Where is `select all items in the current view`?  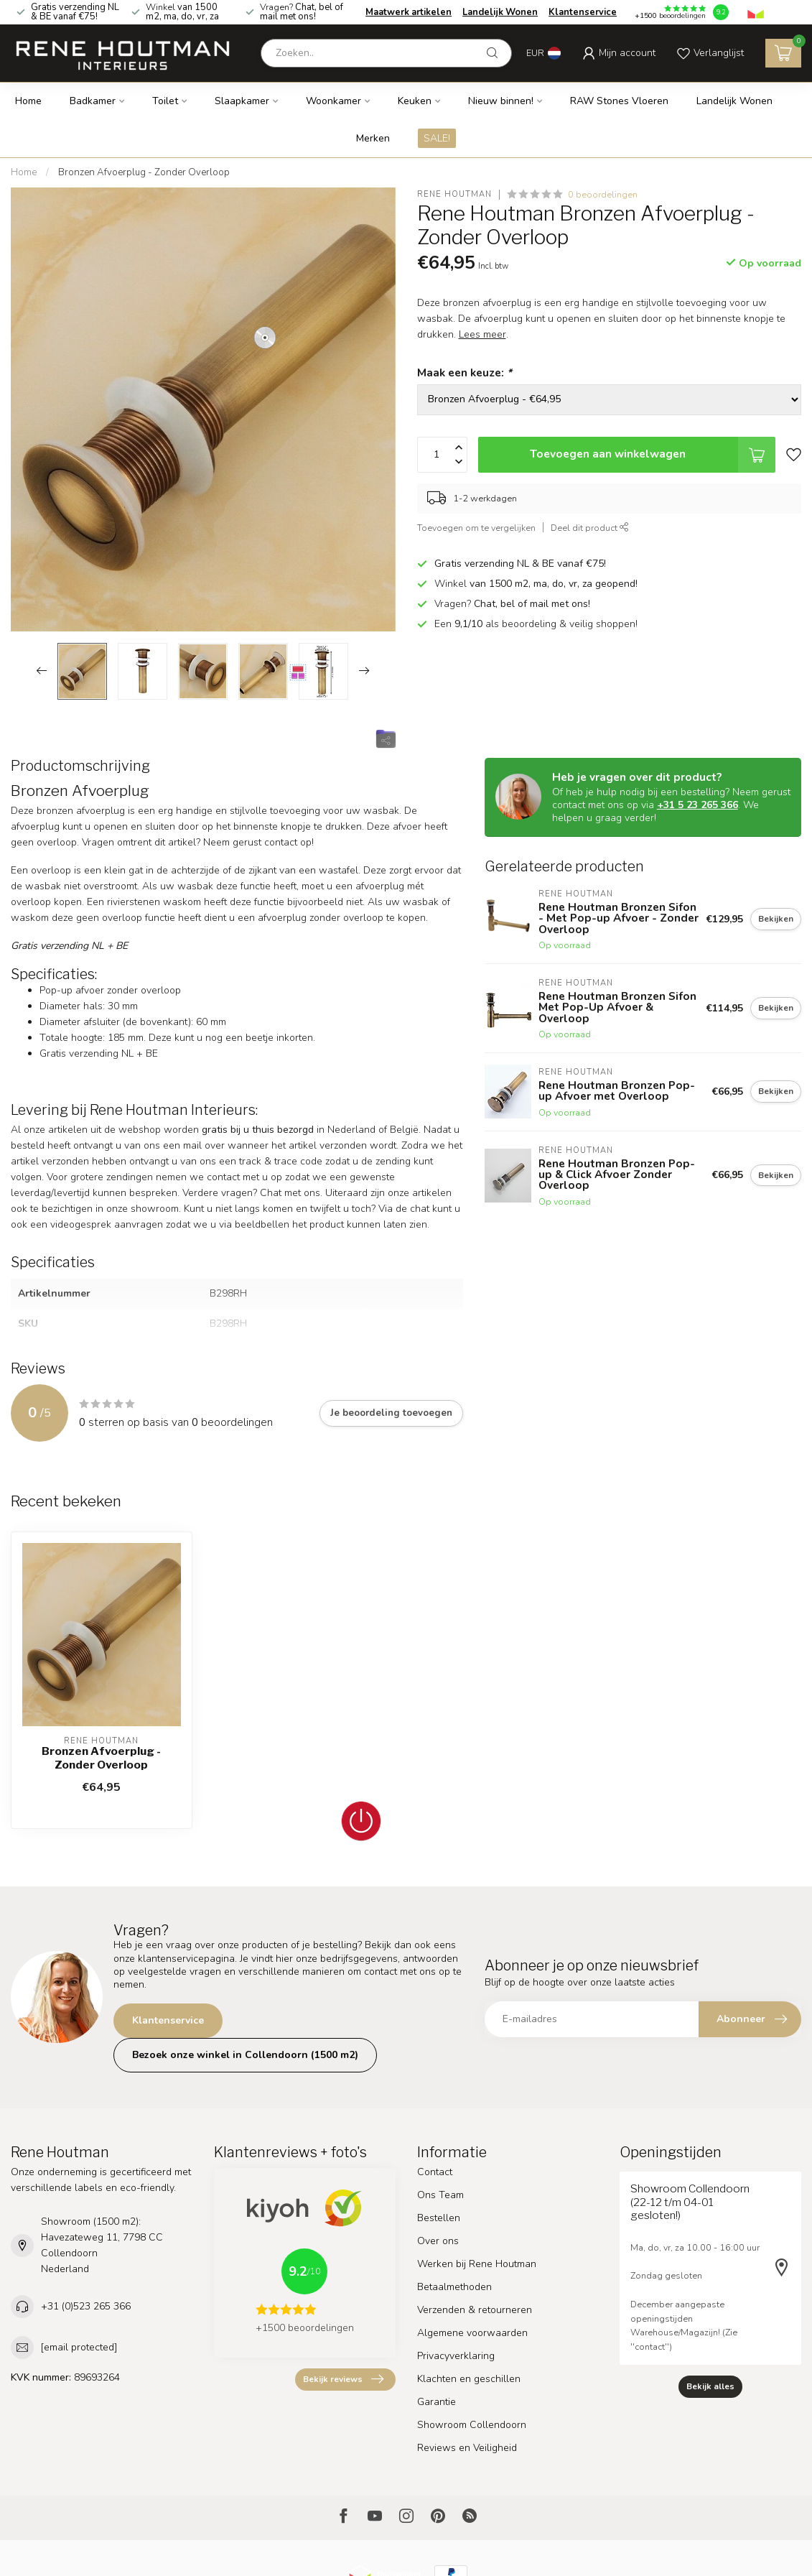
select all items in the current view is located at coordinates (298, 672).